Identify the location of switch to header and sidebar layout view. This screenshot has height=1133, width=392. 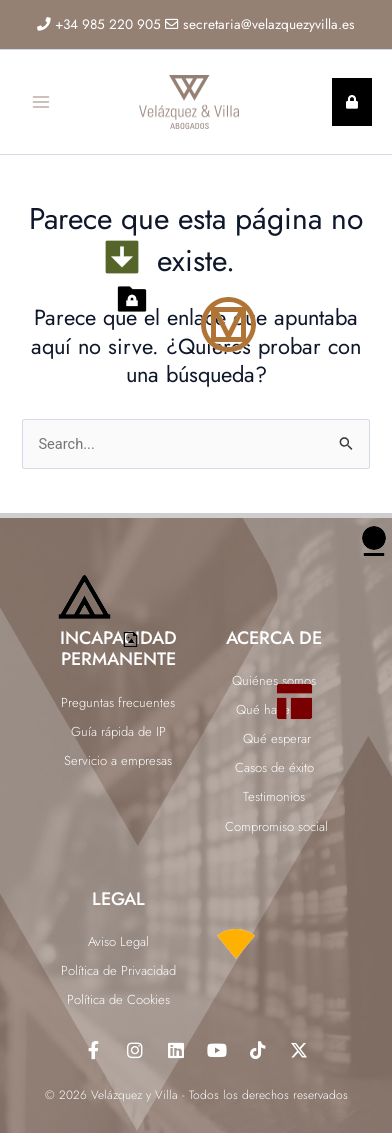
(294, 701).